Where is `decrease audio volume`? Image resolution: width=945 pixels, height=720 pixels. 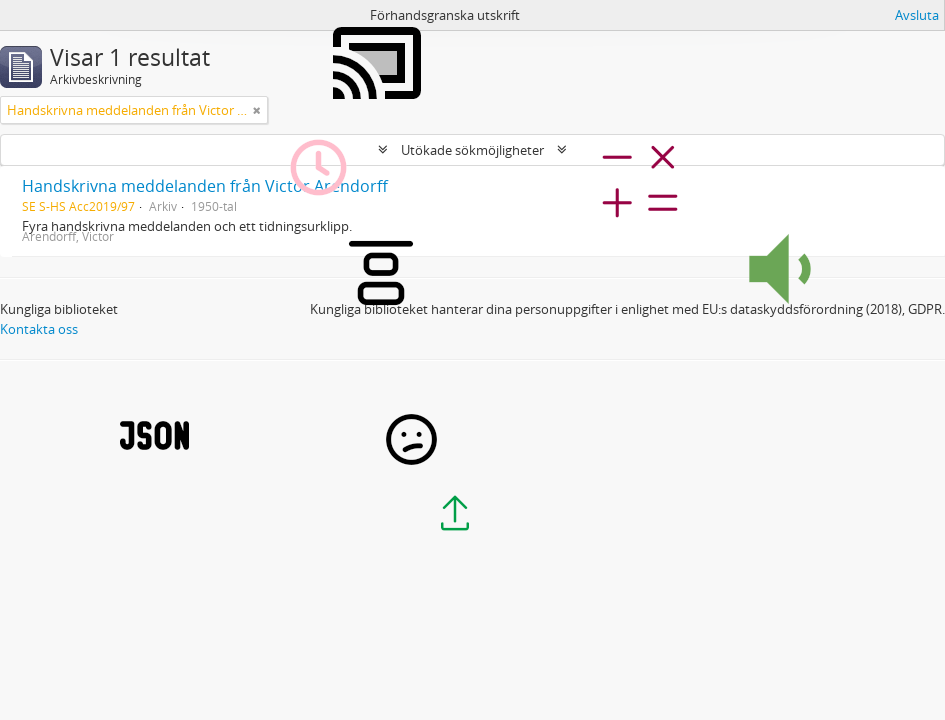
decrease audio volume is located at coordinates (780, 269).